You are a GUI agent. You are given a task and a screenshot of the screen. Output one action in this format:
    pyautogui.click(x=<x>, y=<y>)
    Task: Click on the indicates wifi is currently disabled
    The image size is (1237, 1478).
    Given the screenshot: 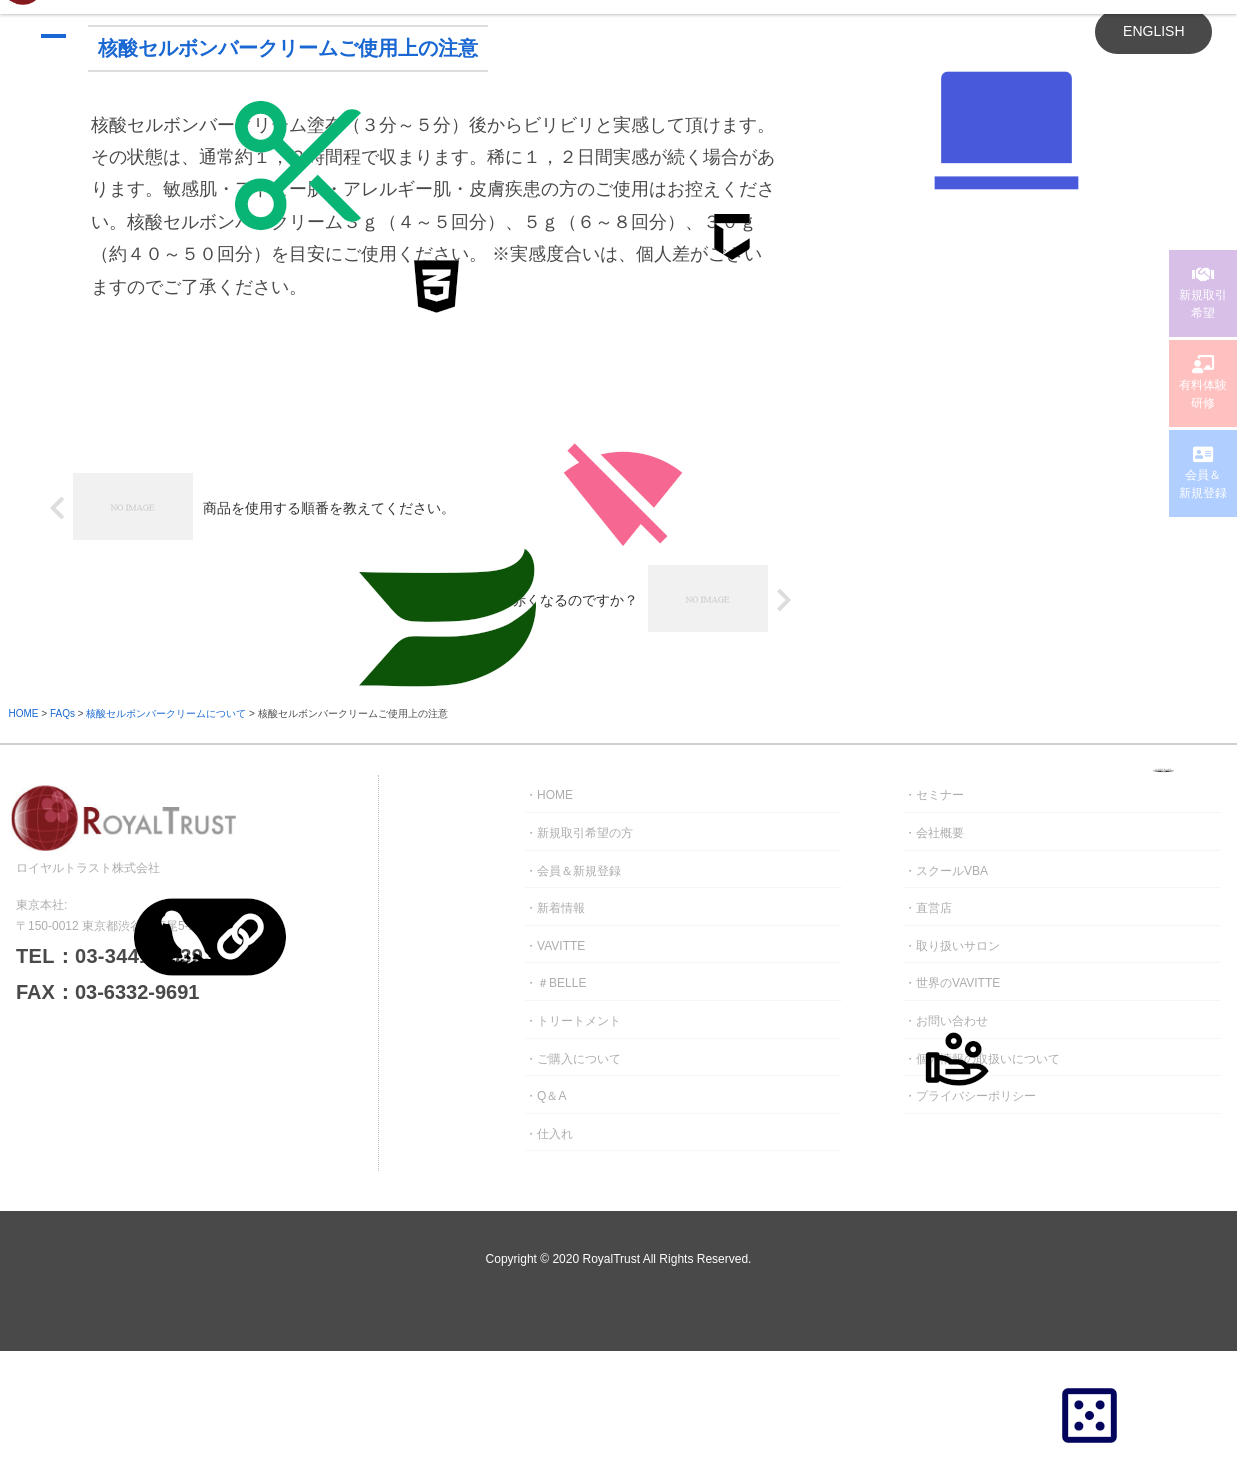 What is the action you would take?
    pyautogui.click(x=623, y=499)
    